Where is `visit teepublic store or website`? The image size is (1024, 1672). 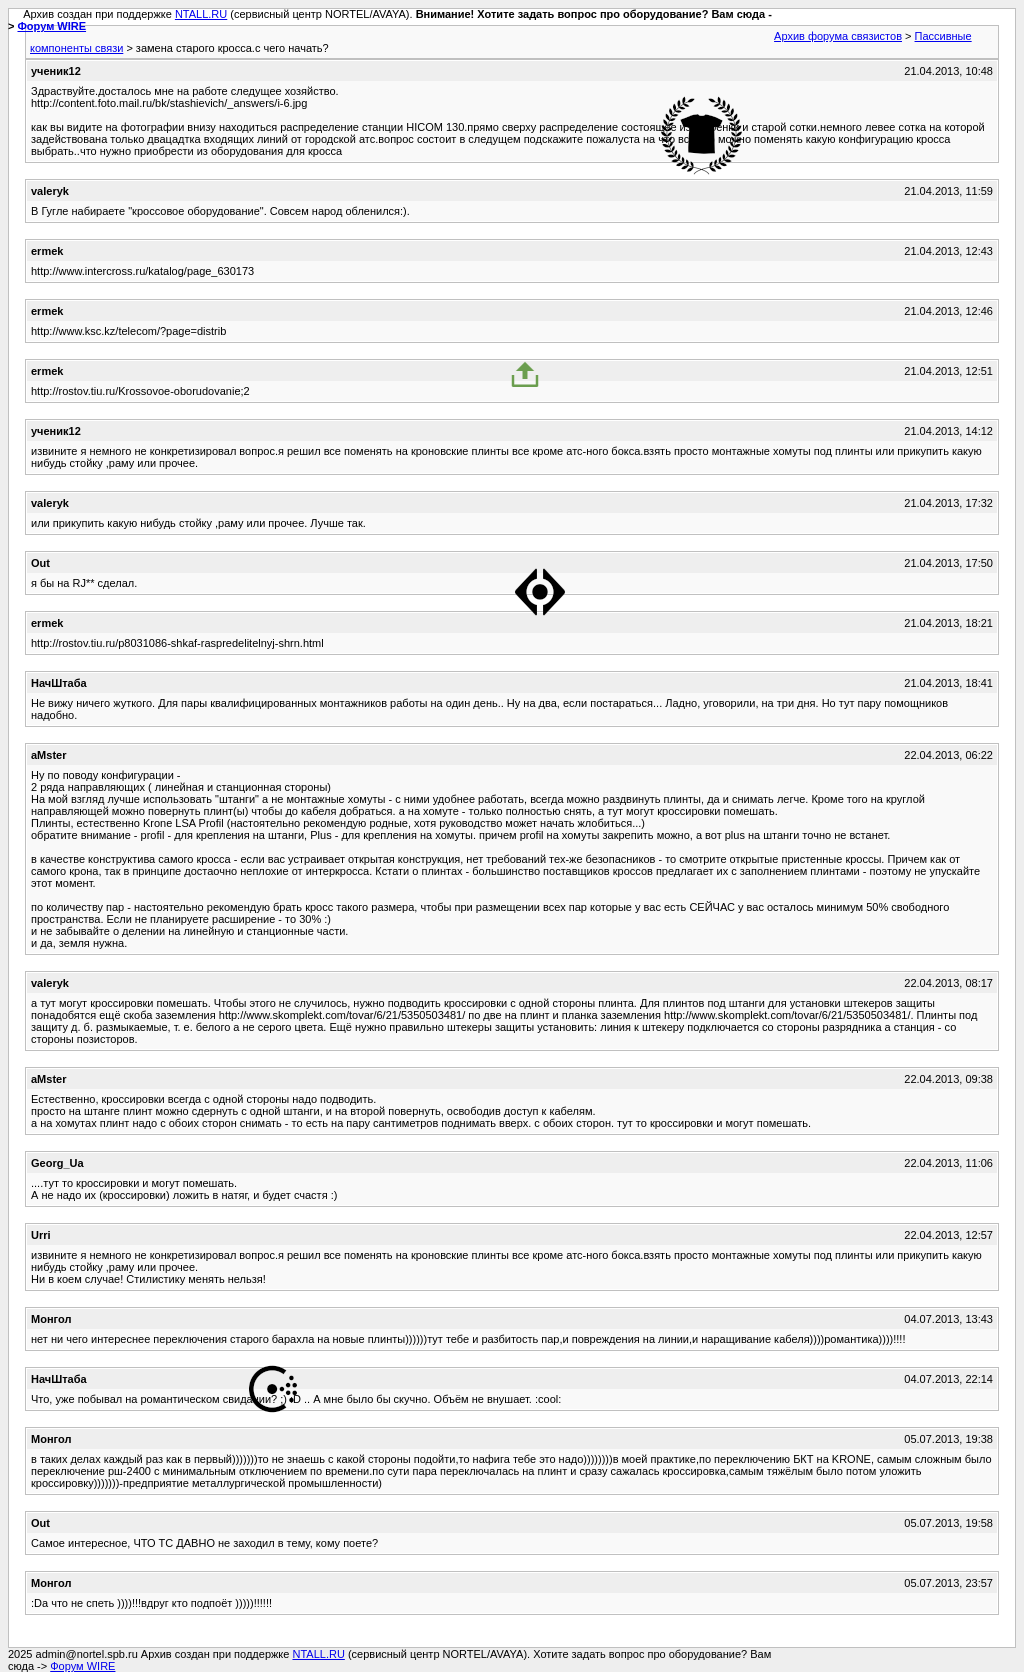
visit teepublic store or website is located at coordinates (701, 135).